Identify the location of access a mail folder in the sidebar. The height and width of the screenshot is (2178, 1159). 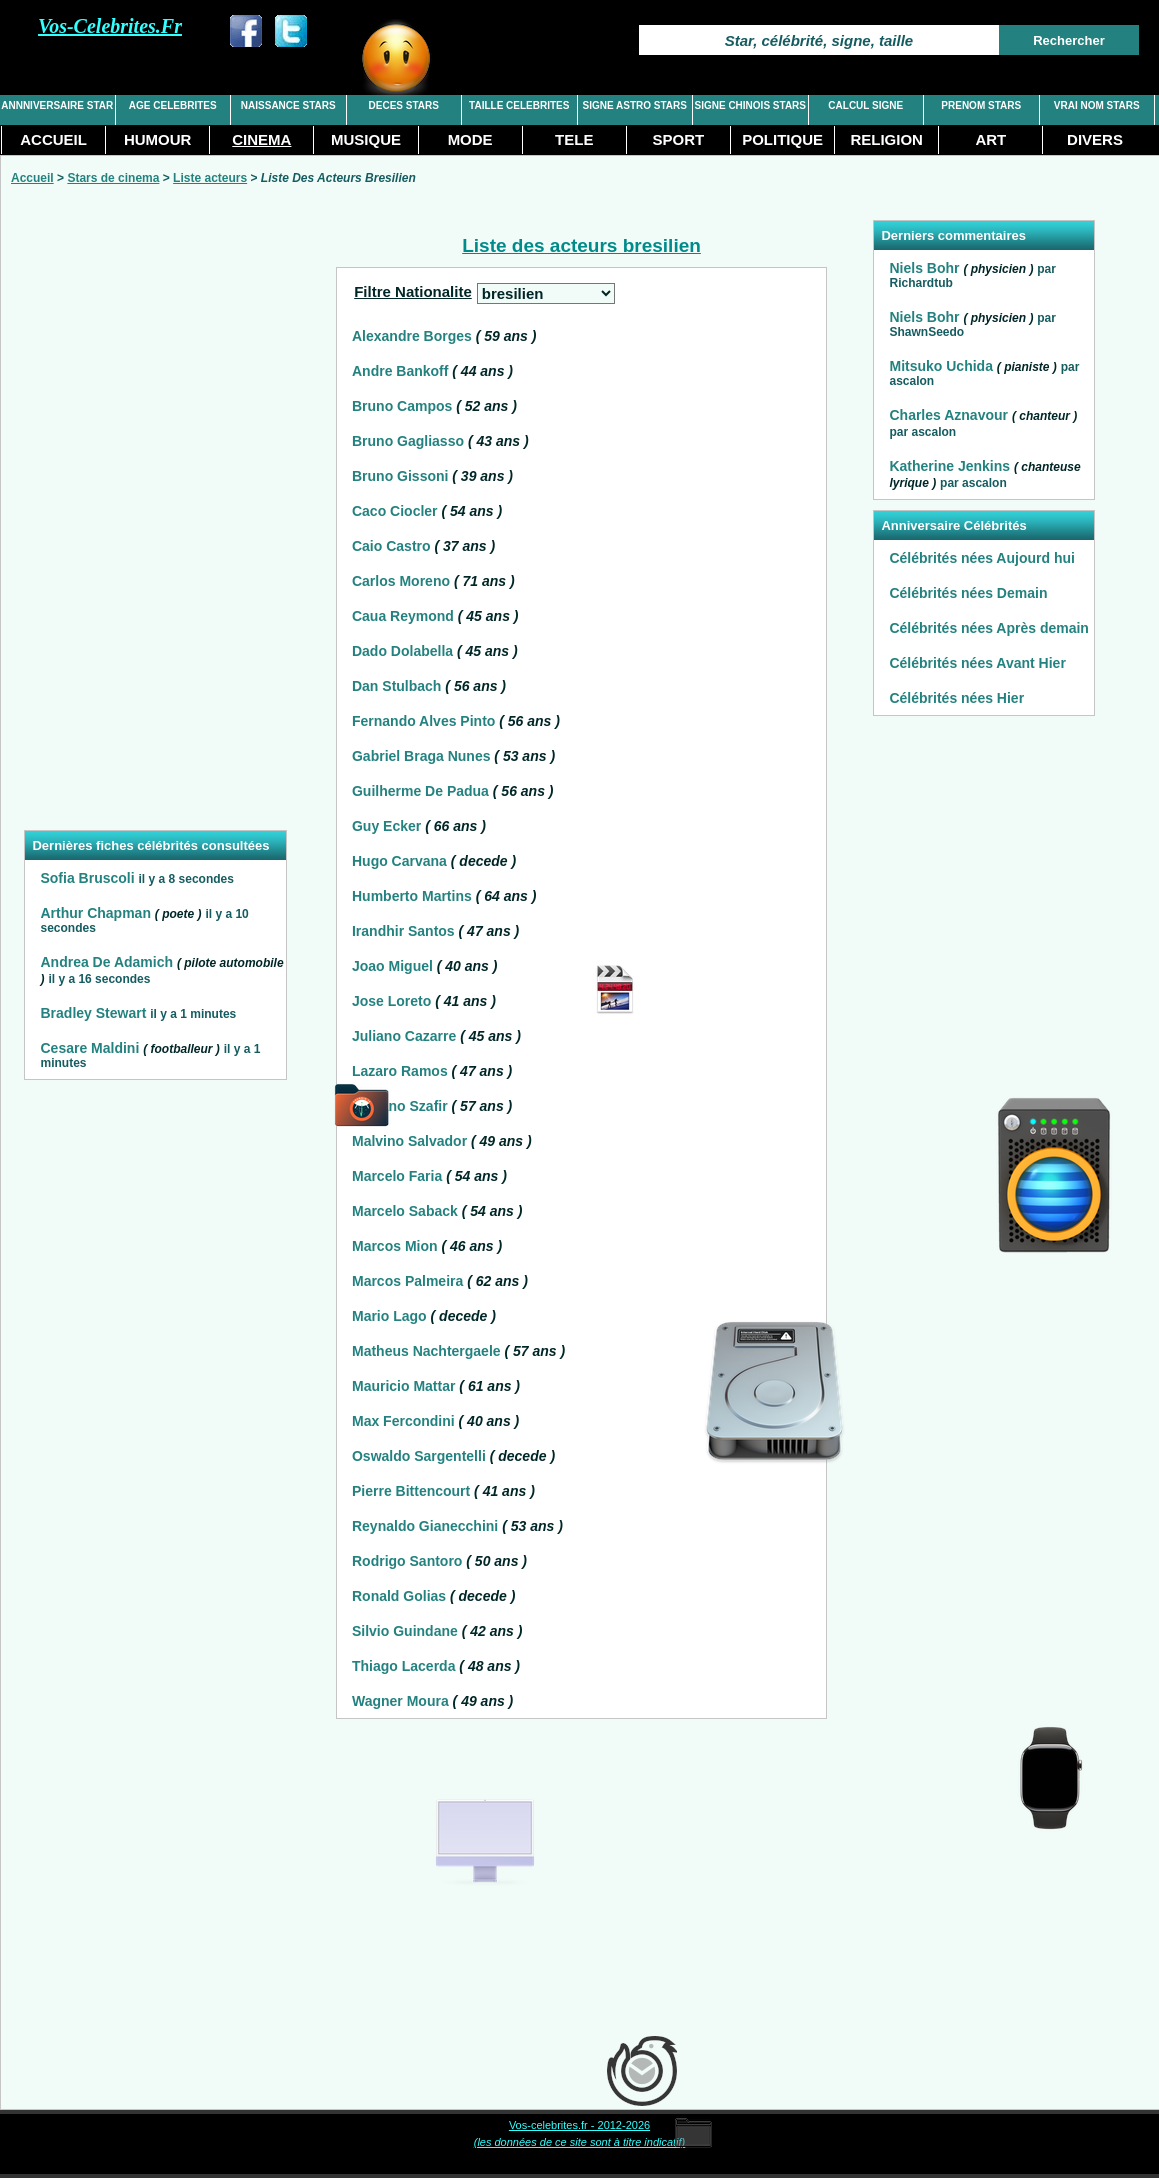
(693, 2132).